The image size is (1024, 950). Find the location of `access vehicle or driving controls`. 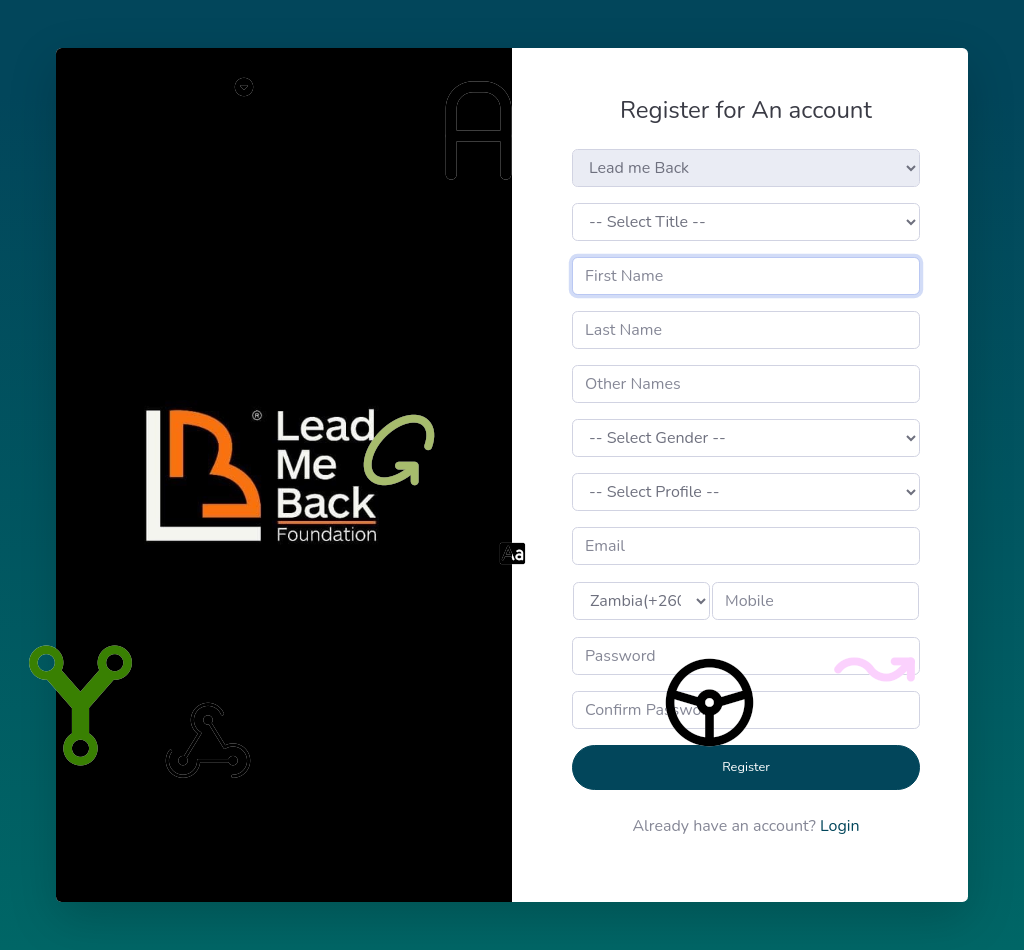

access vehicle or driving controls is located at coordinates (709, 702).